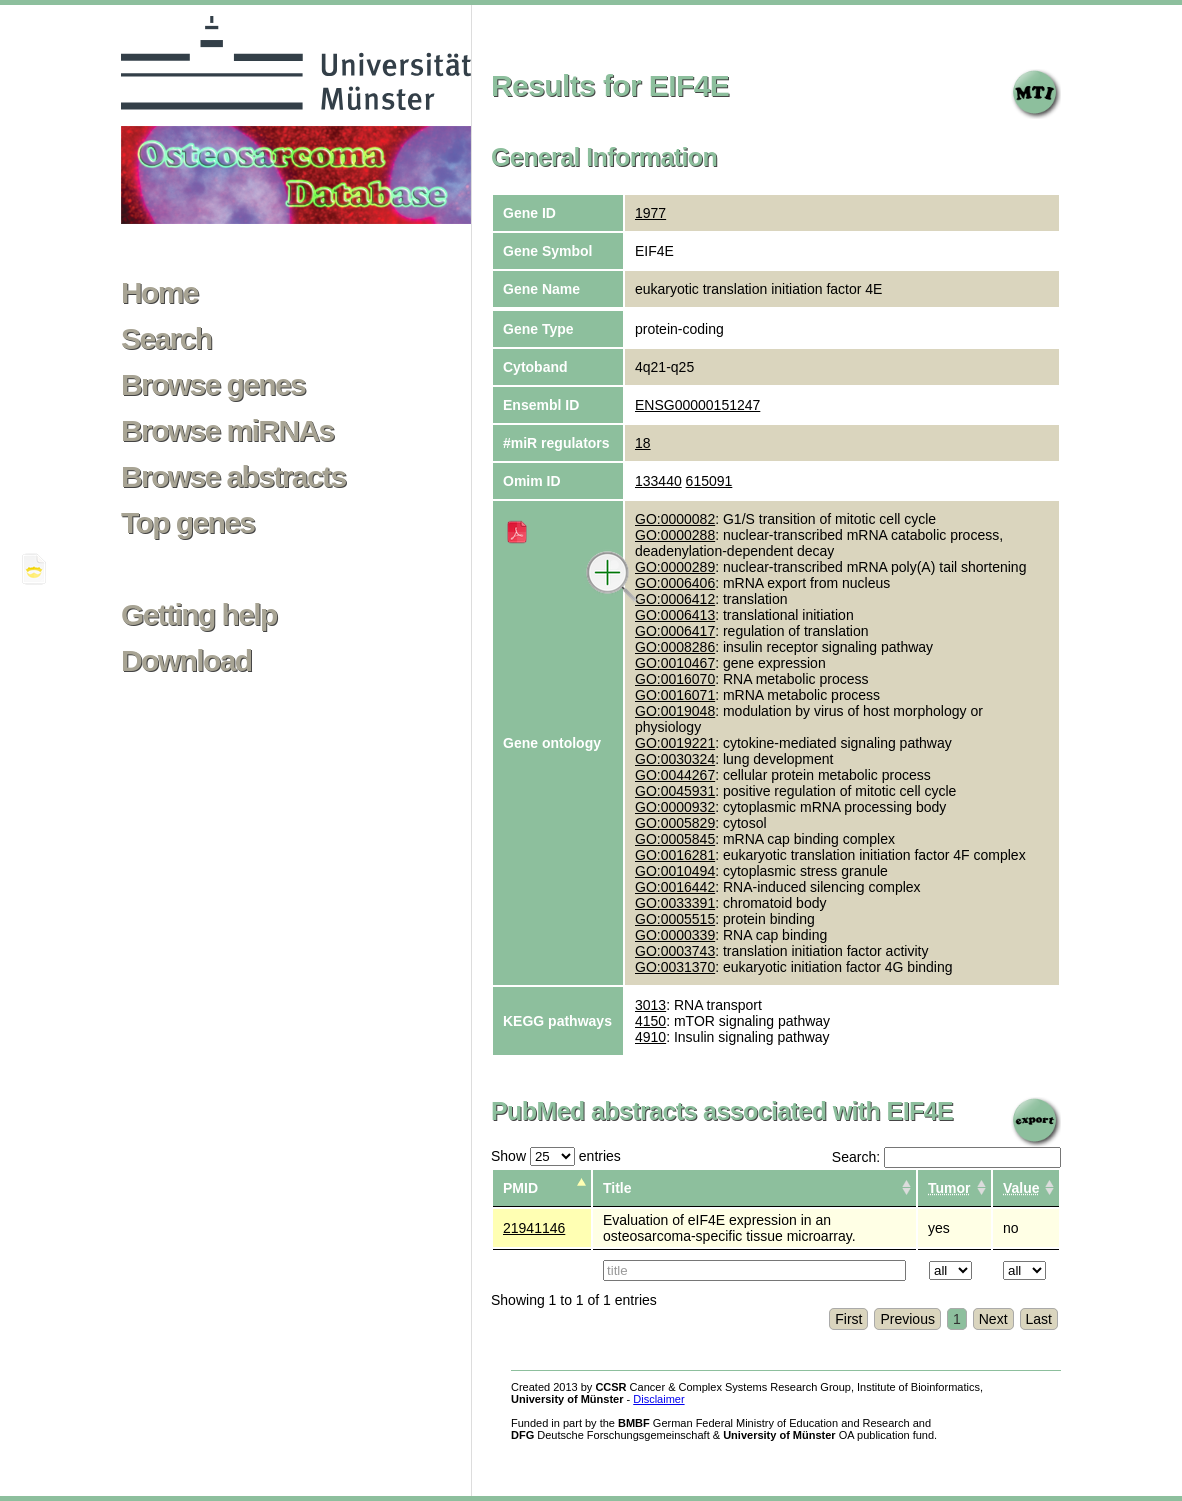 Image resolution: width=1182 pixels, height=1501 pixels. Describe the element at coordinates (517, 532) in the screenshot. I see `a PDF document file` at that location.